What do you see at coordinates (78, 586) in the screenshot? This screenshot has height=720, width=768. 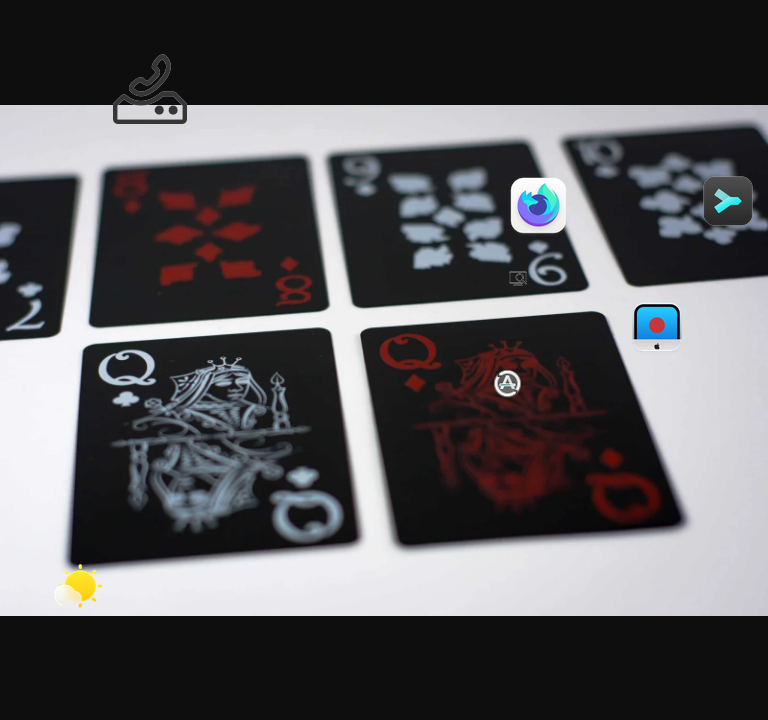 I see `indicates partly cloudy weather conditions` at bounding box center [78, 586].